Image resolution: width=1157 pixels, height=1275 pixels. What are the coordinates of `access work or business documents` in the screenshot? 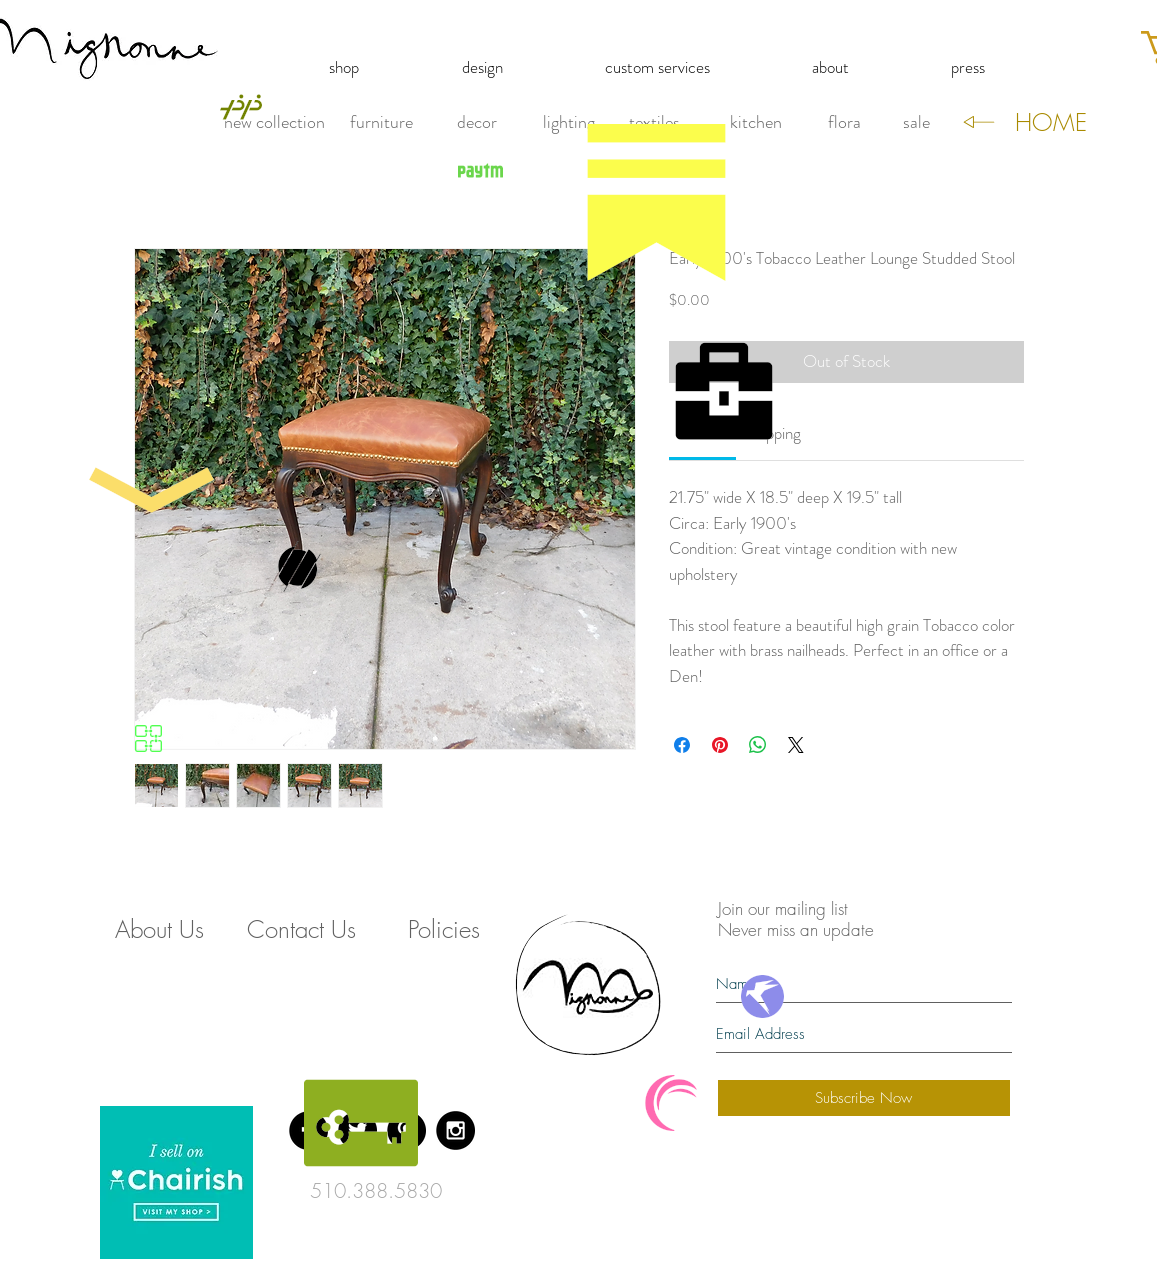 It's located at (724, 396).